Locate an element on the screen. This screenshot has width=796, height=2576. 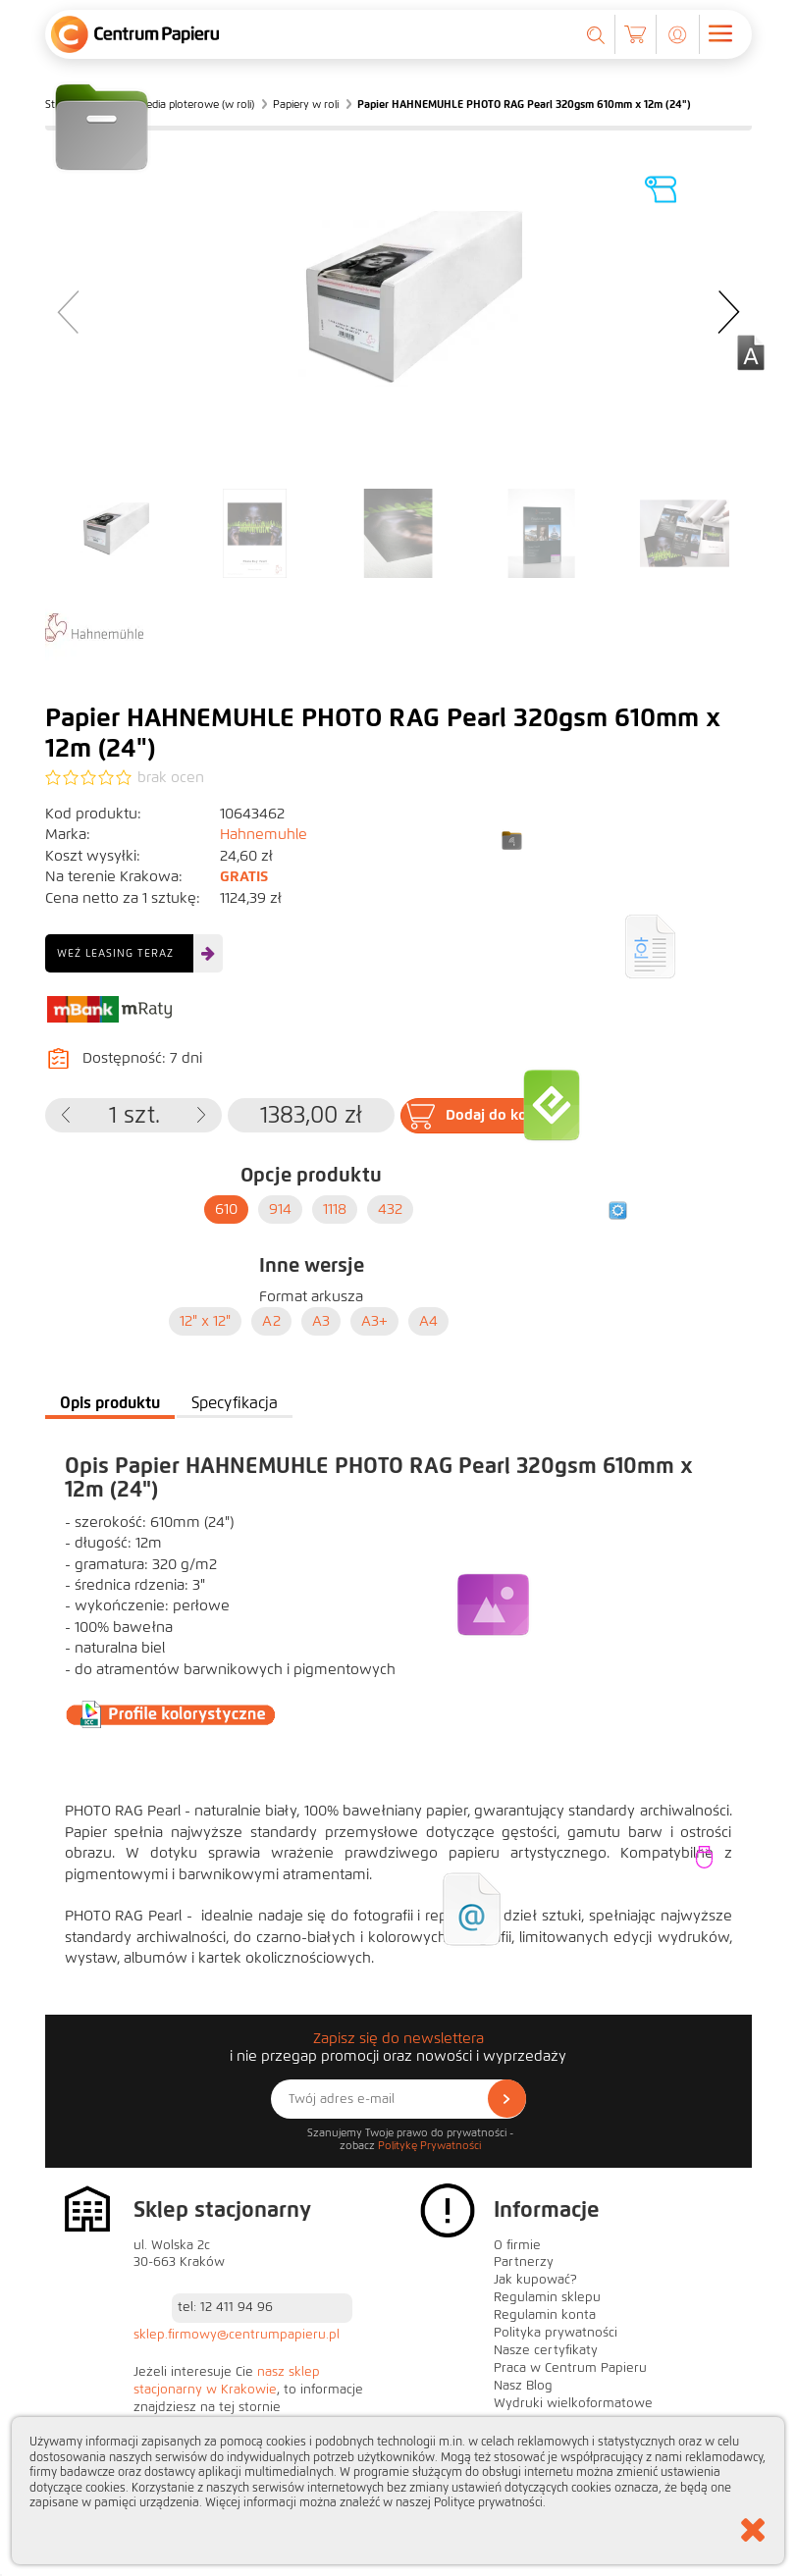
an email message file or .eml attachment is located at coordinates (471, 1909).